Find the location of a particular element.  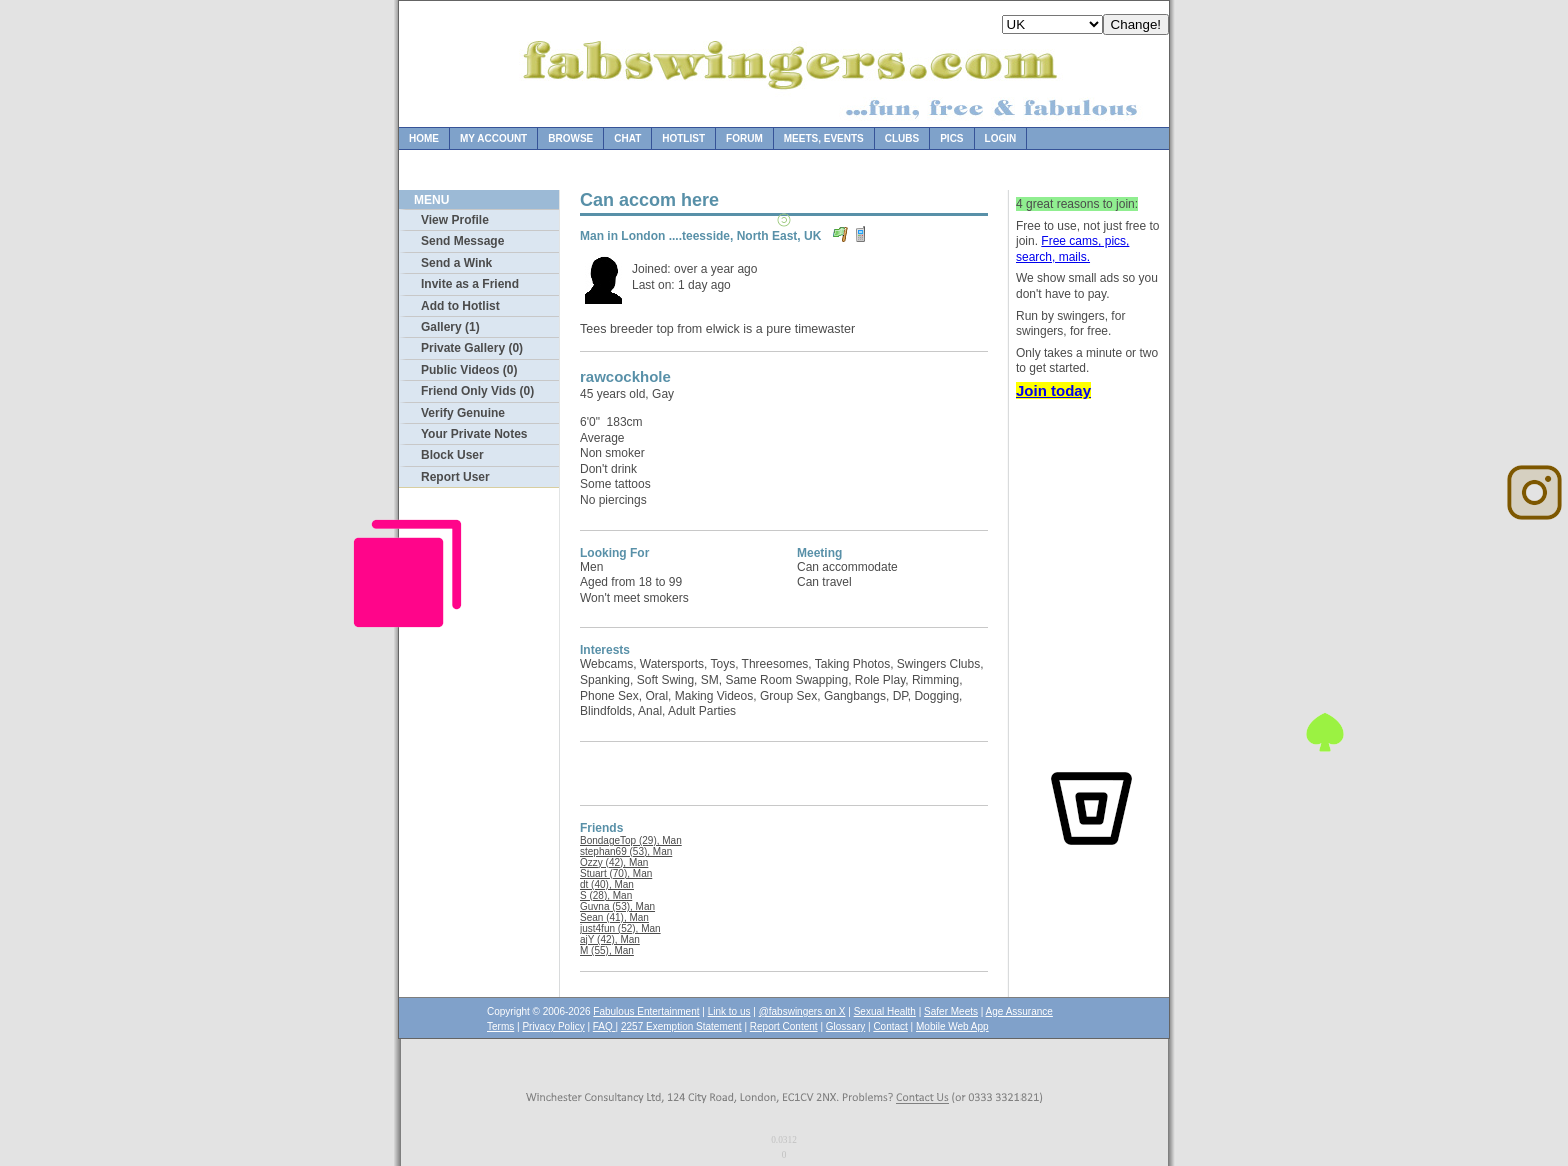

open instagram app is located at coordinates (1534, 492).